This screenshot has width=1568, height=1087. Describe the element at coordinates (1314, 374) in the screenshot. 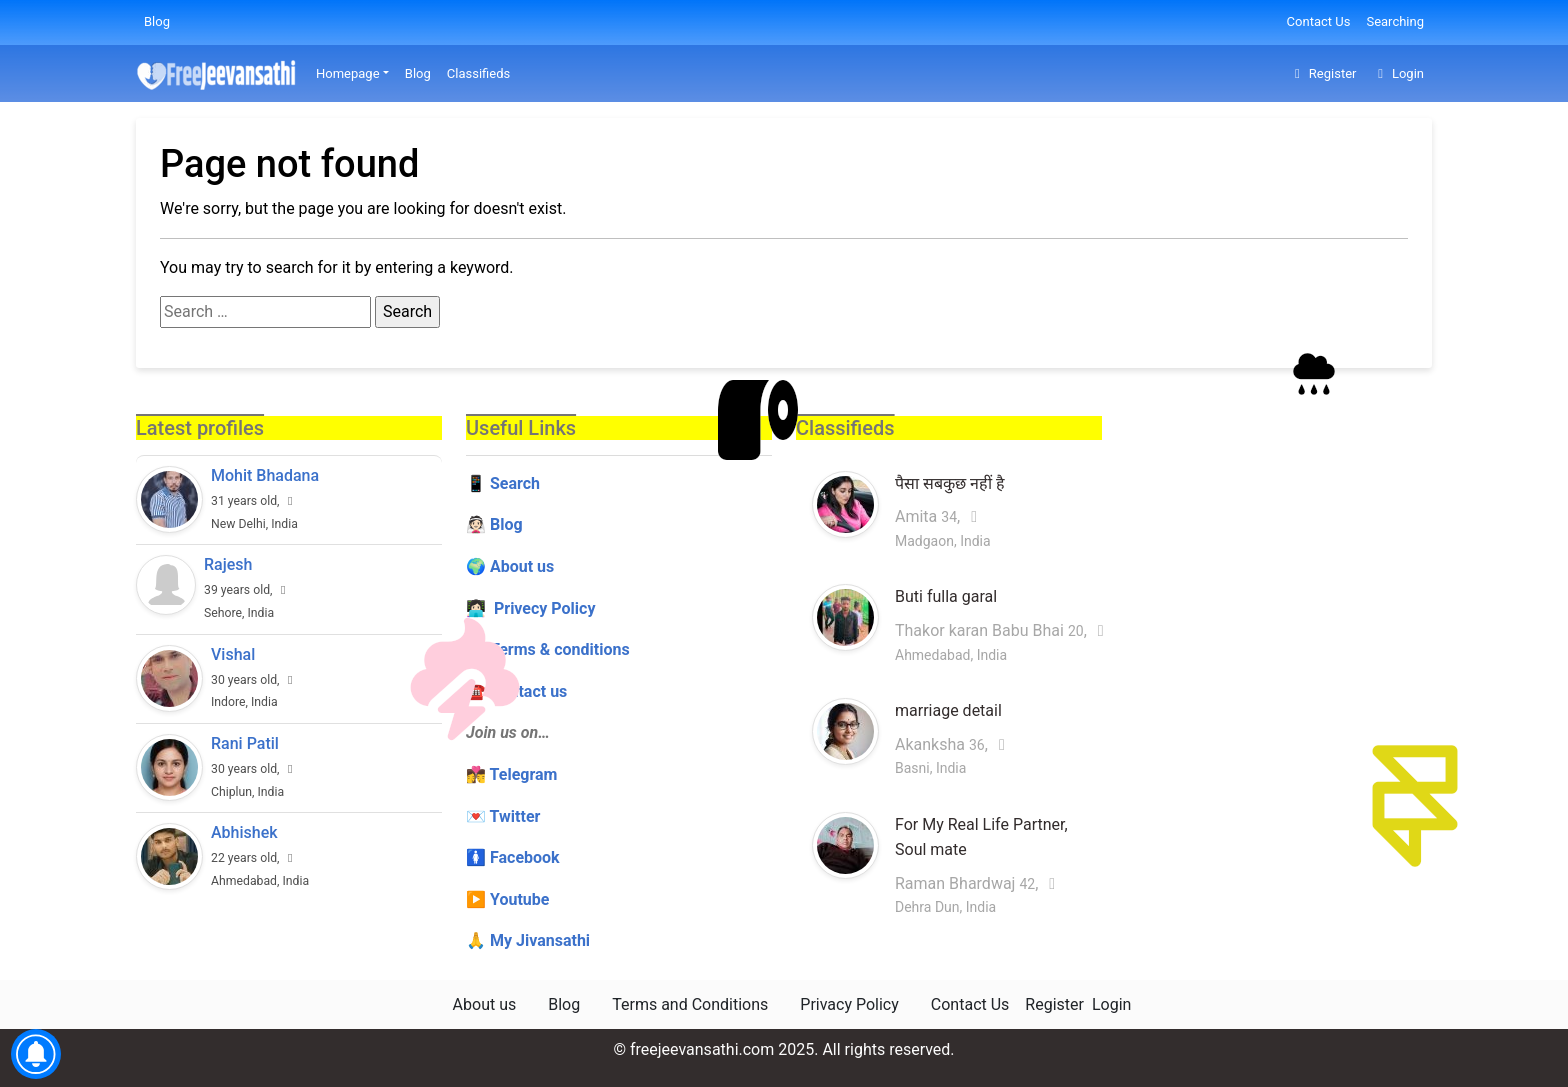

I see `indicates rainy weather conditions` at that location.